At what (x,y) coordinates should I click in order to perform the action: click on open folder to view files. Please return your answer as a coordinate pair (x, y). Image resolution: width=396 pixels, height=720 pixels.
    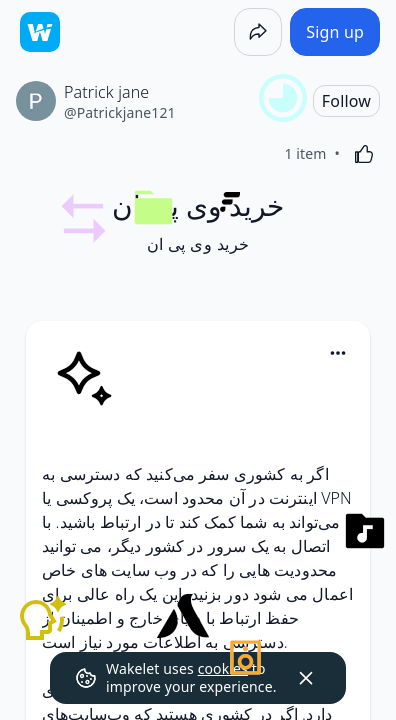
    Looking at the image, I should click on (153, 207).